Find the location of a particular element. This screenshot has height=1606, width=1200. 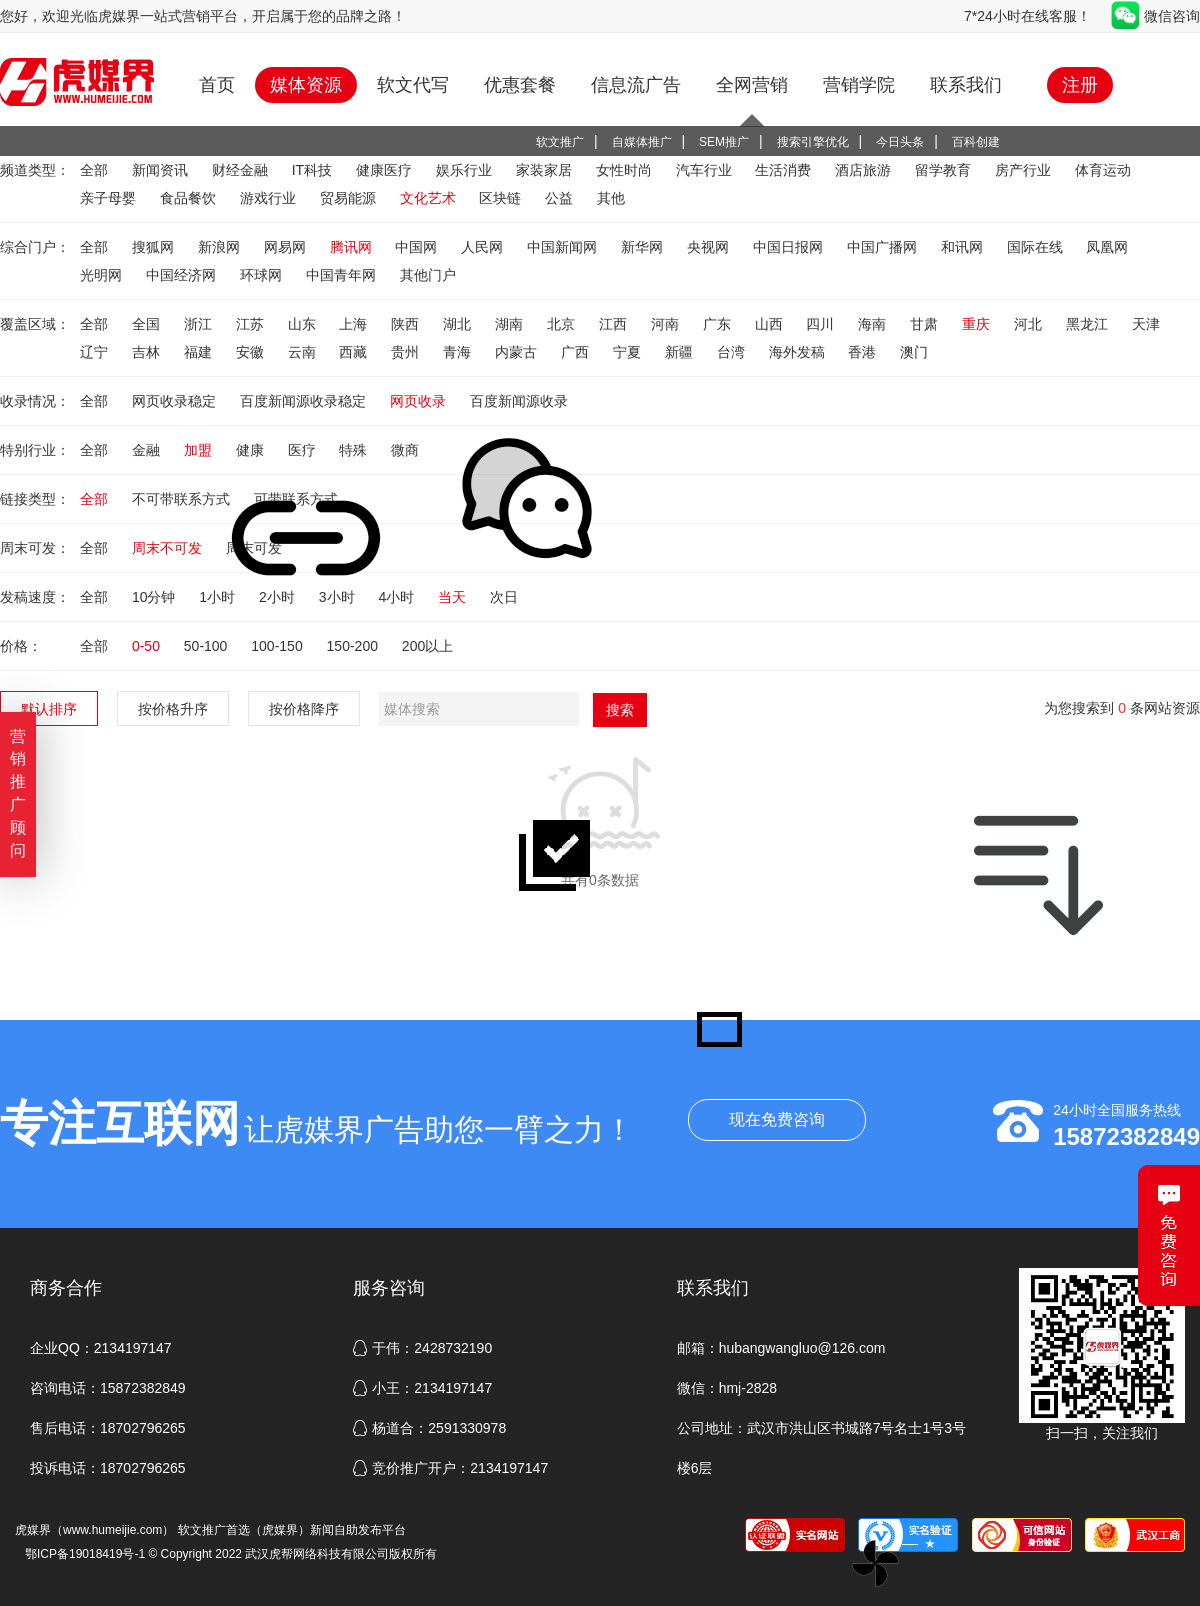

copy or share a link is located at coordinates (306, 538).